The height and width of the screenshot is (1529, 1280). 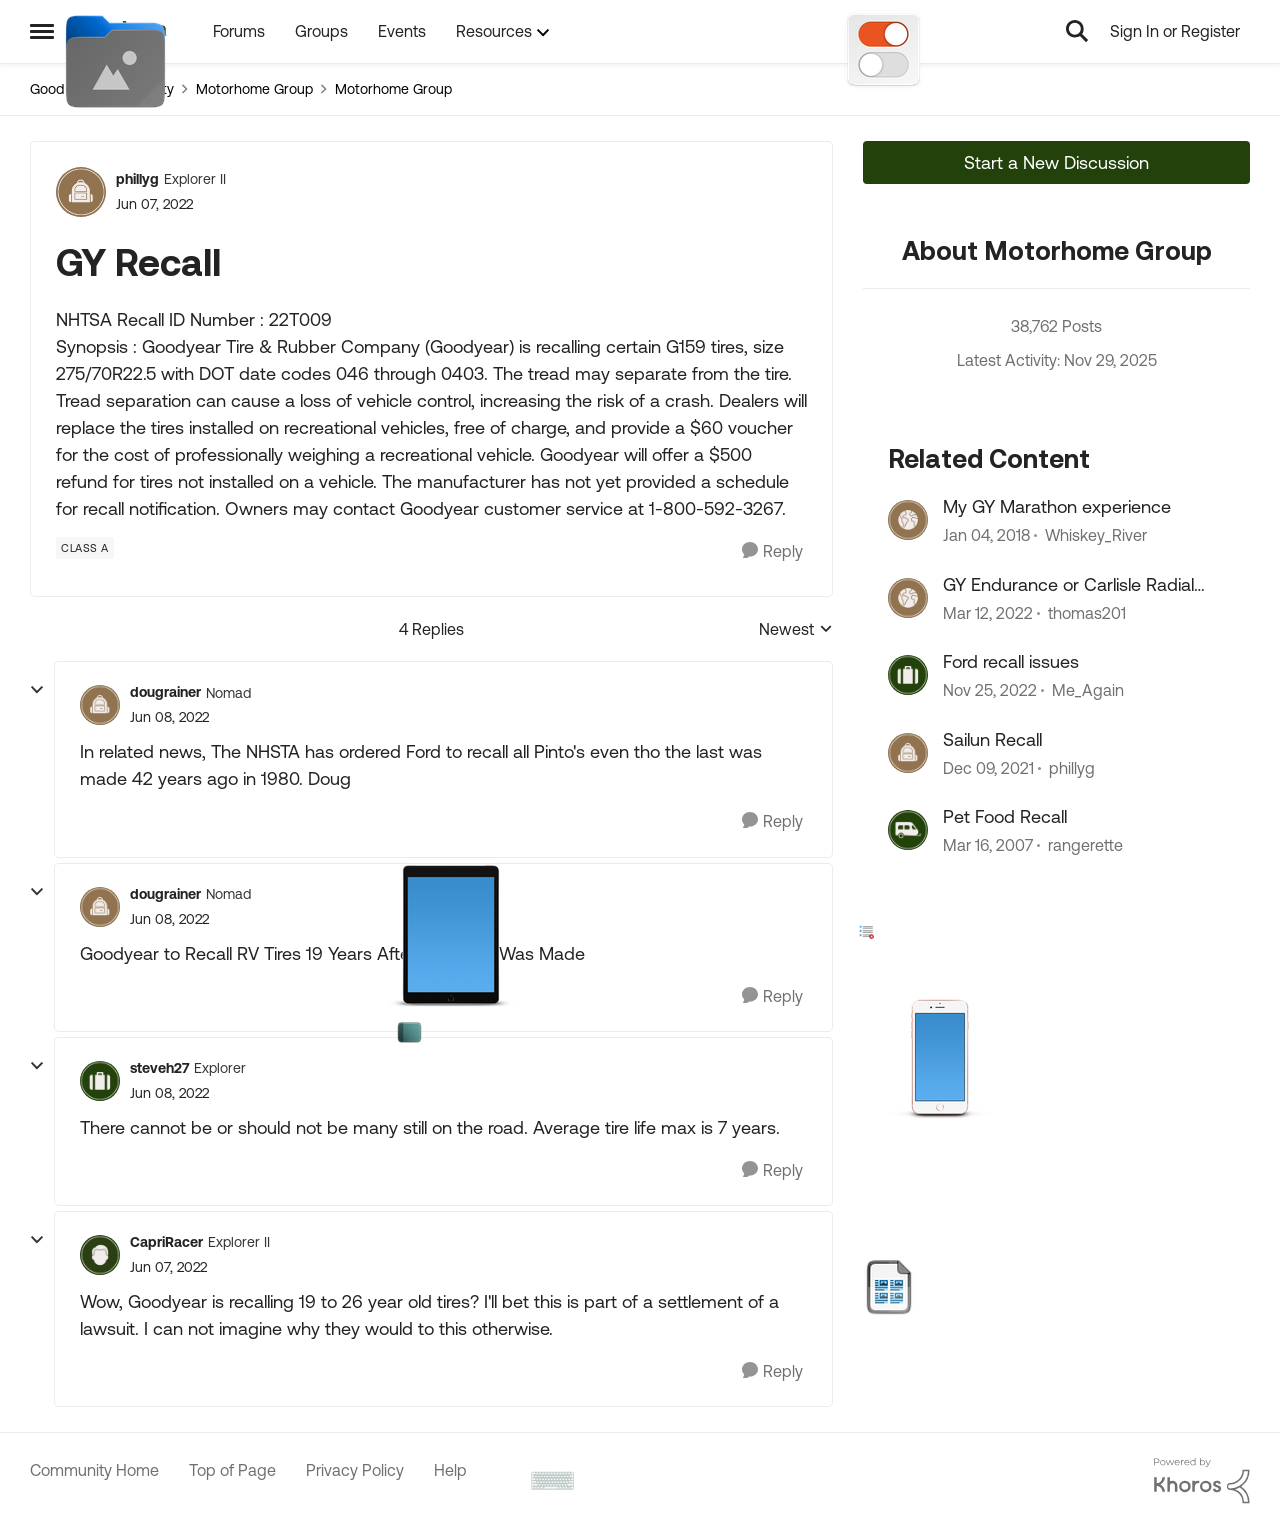 What do you see at coordinates (451, 936) in the screenshot?
I see `iPad with cellular connectivity` at bounding box center [451, 936].